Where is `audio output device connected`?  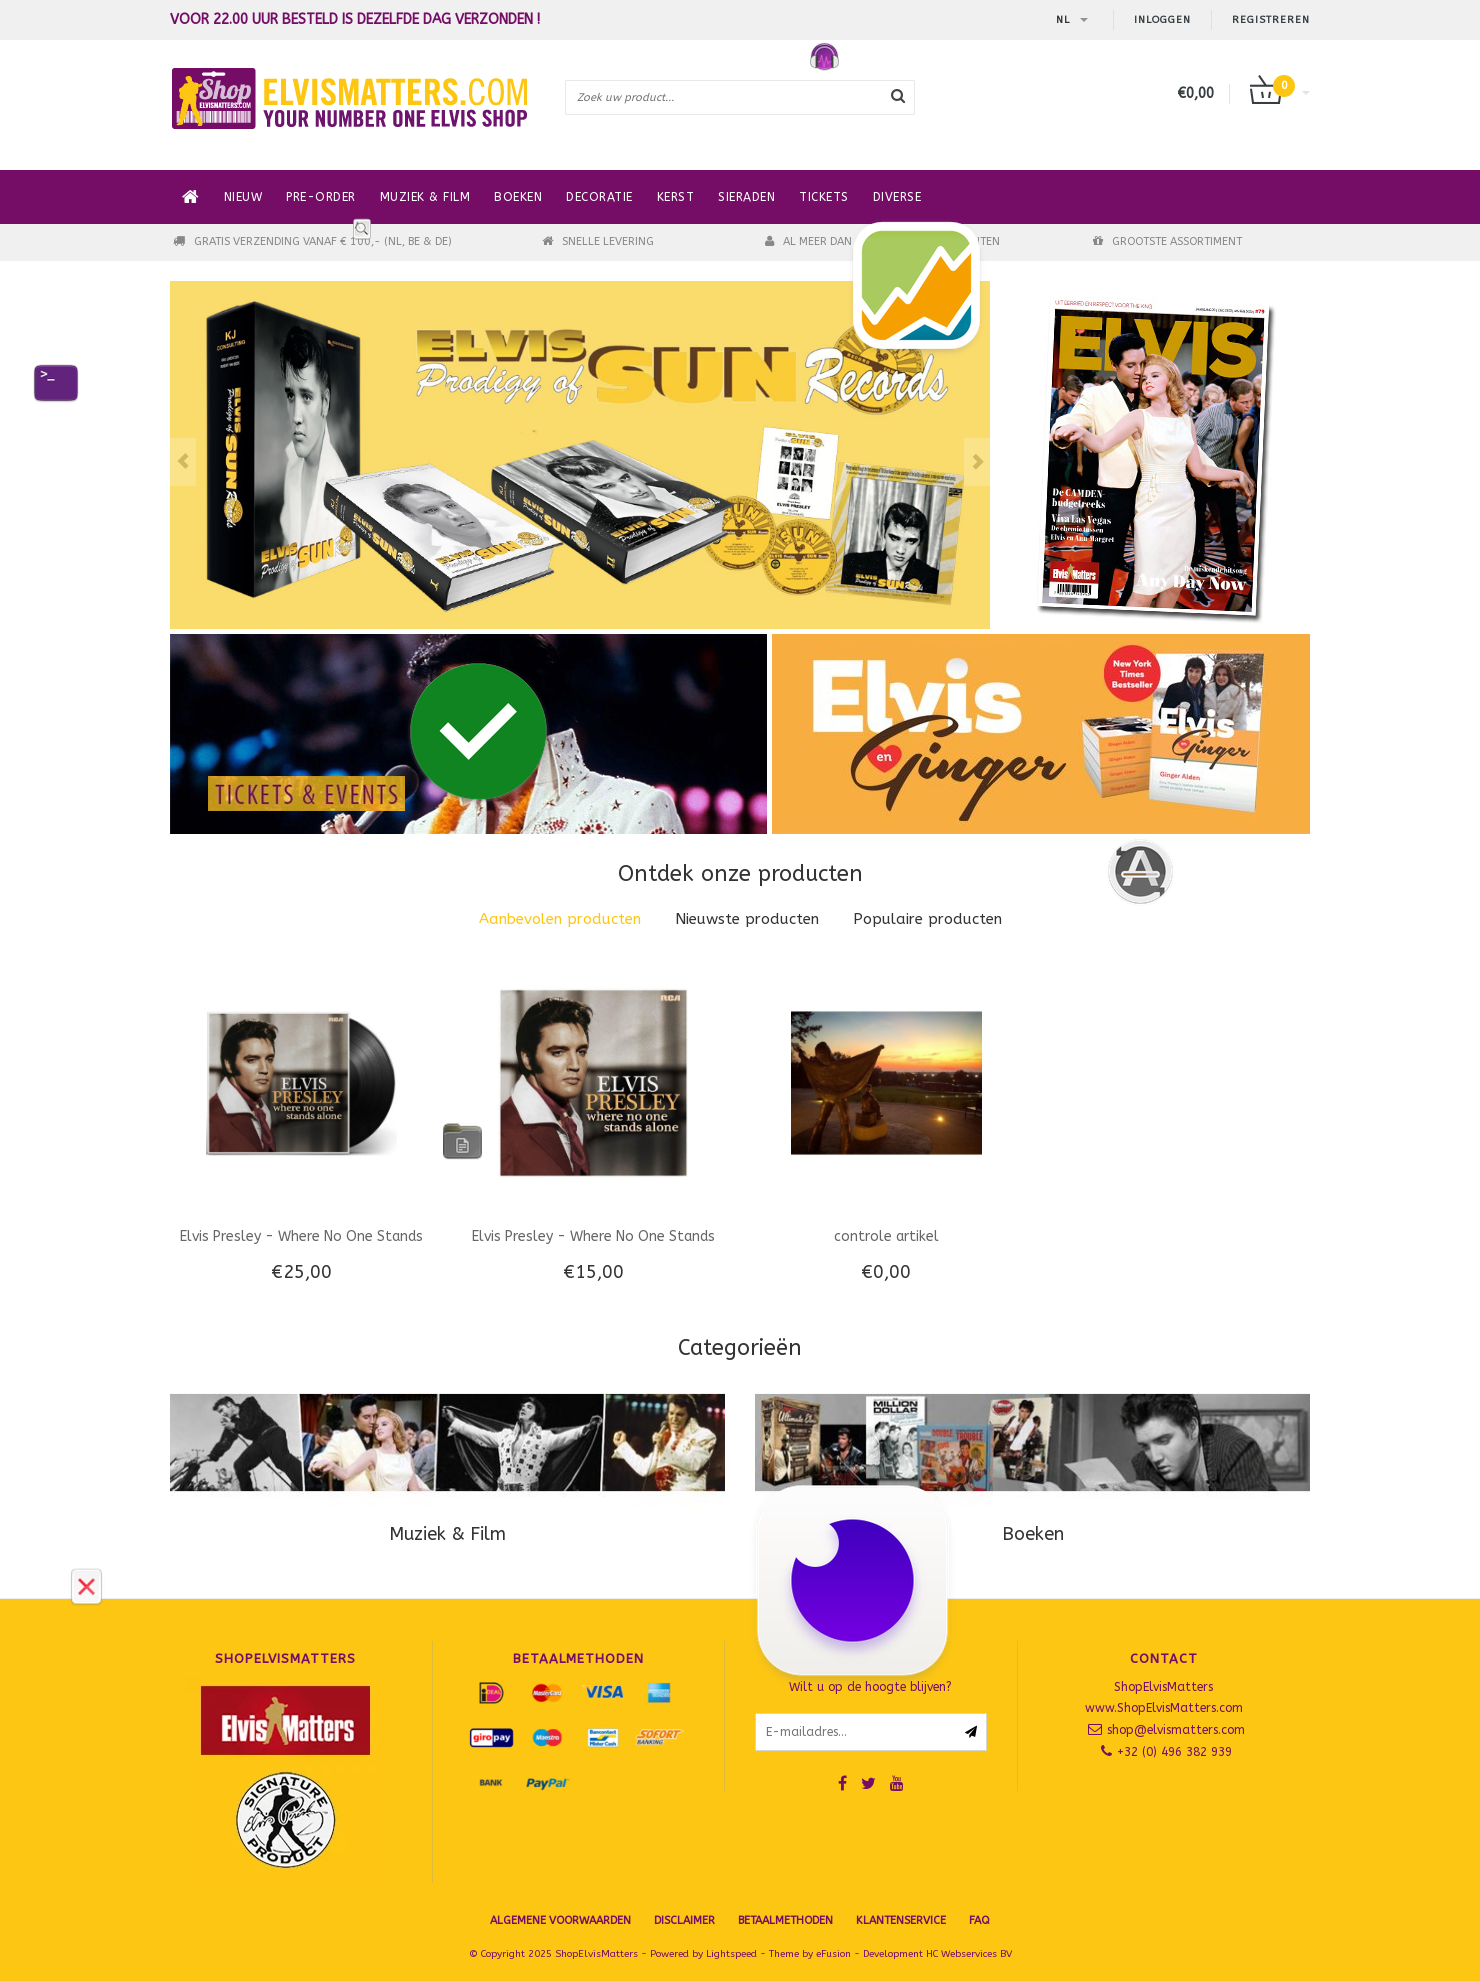
audio output device connected is located at coordinates (824, 56).